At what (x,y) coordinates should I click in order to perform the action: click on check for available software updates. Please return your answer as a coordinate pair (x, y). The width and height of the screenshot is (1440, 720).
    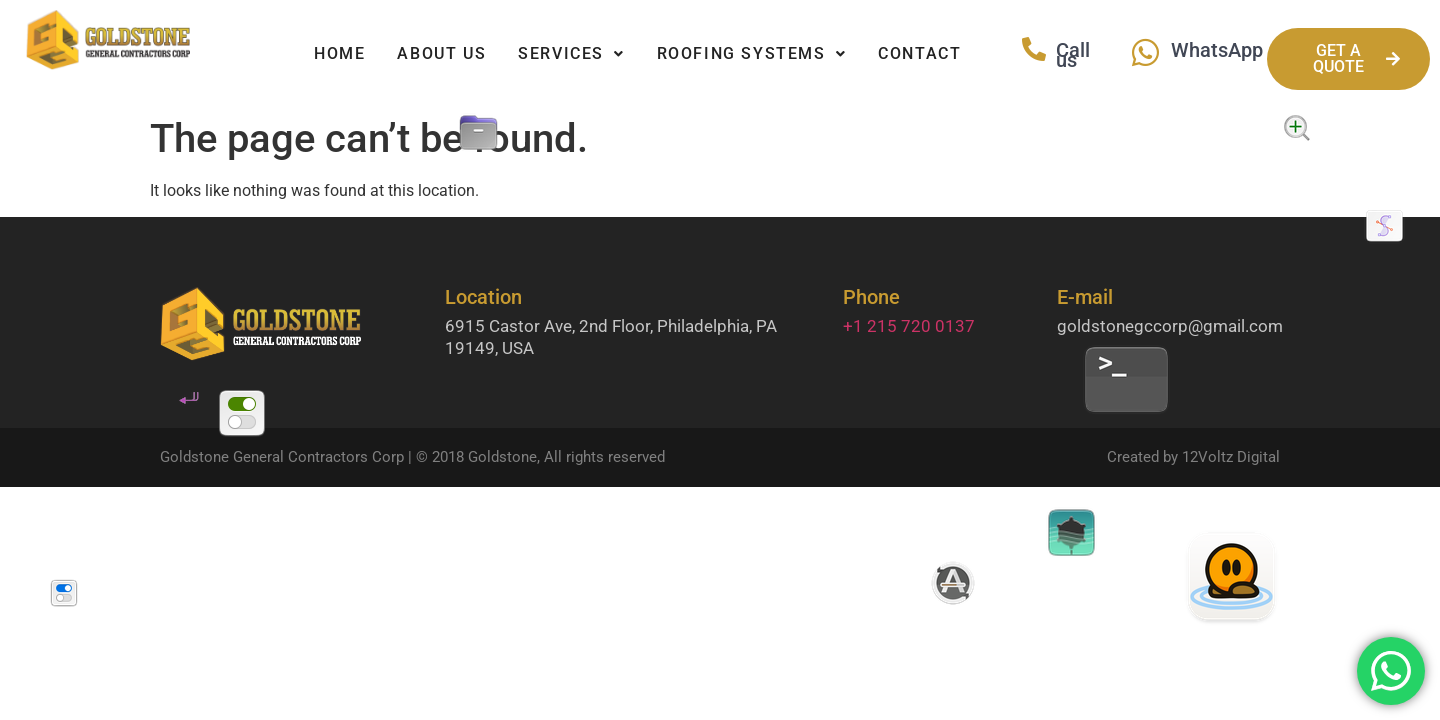
    Looking at the image, I should click on (953, 583).